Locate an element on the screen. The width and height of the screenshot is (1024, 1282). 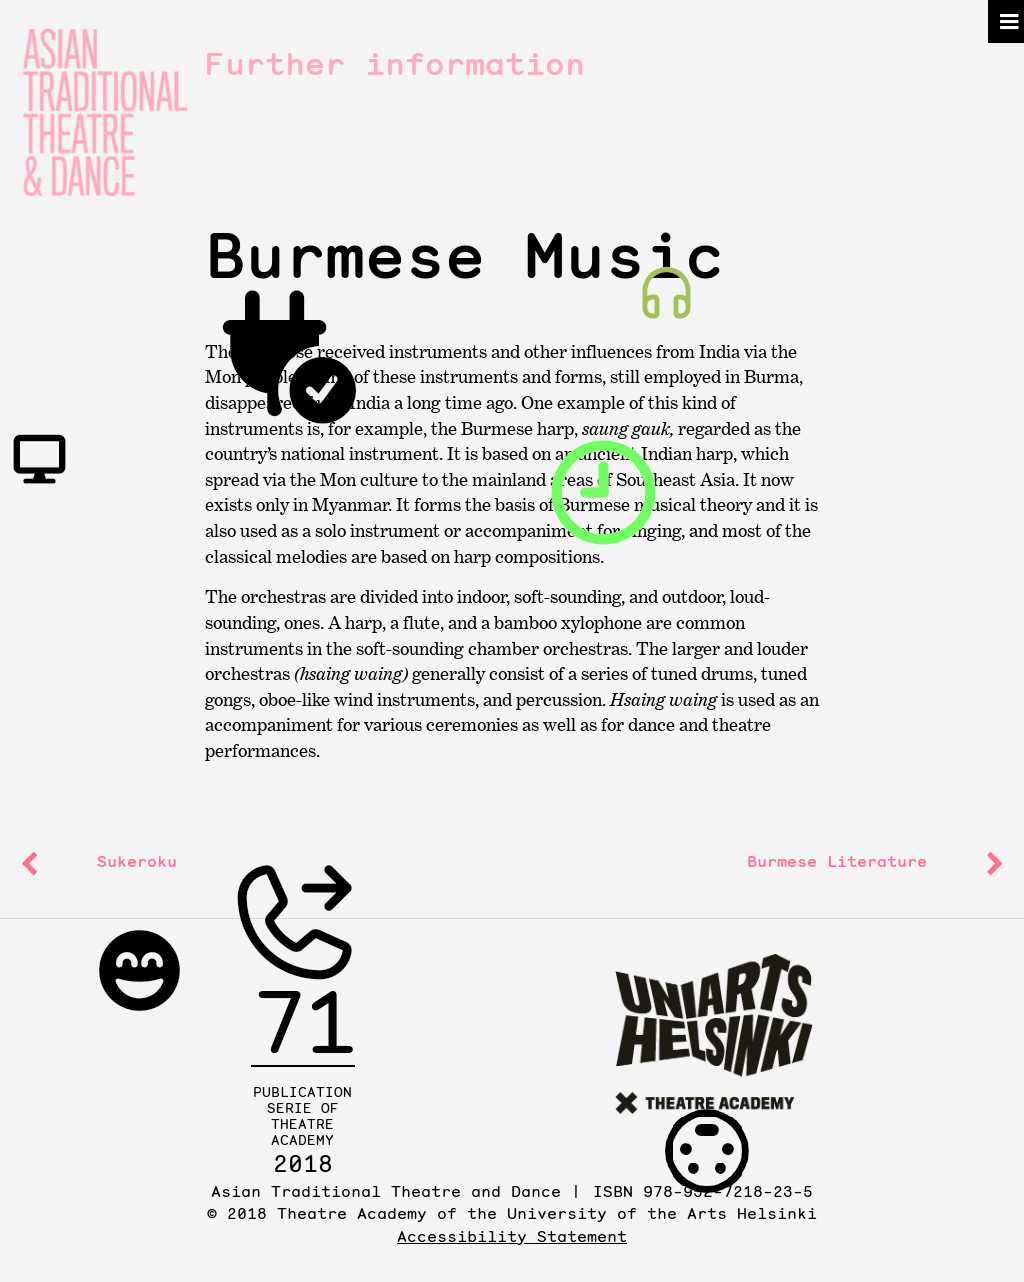
listen to audio or music is located at coordinates (666, 294).